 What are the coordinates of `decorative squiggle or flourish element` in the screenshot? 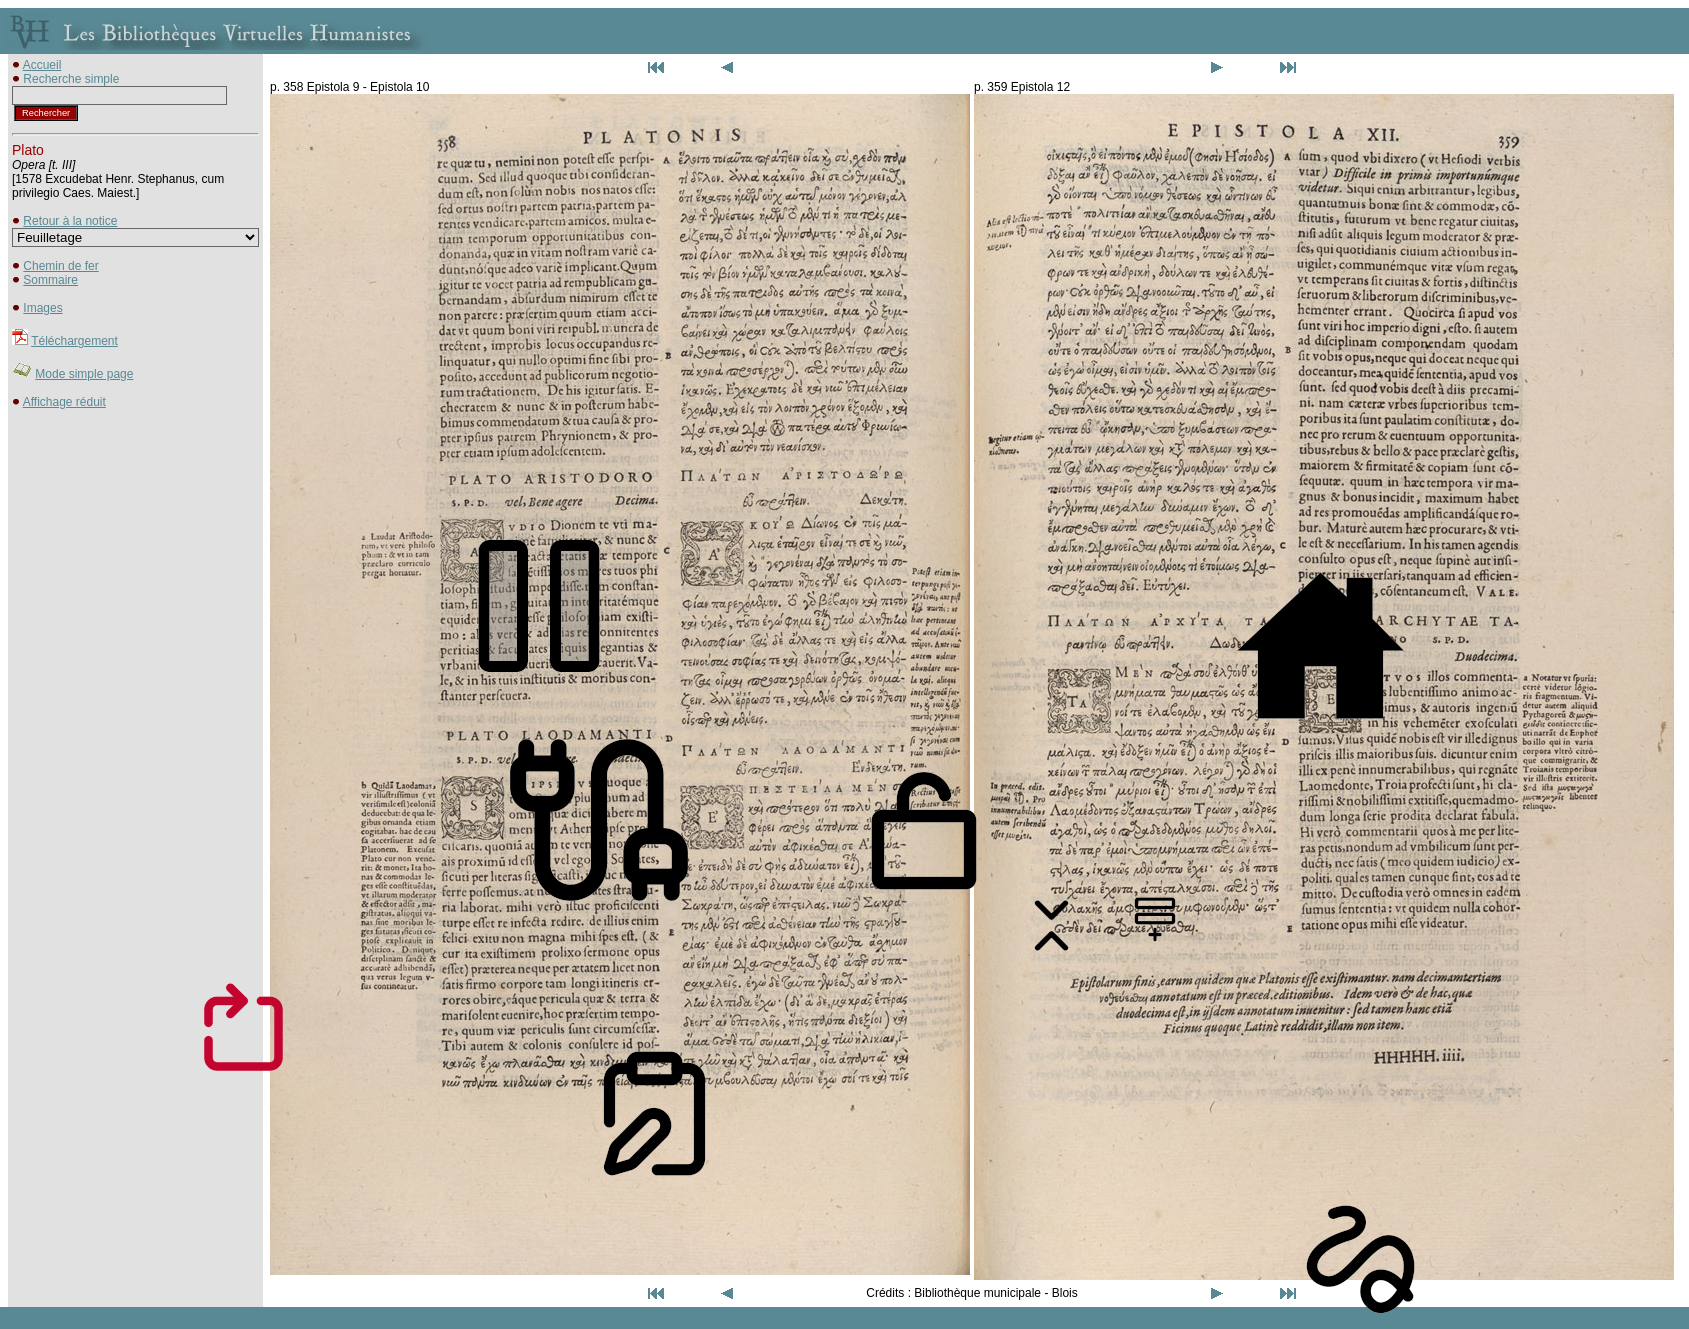 It's located at (1360, 1259).